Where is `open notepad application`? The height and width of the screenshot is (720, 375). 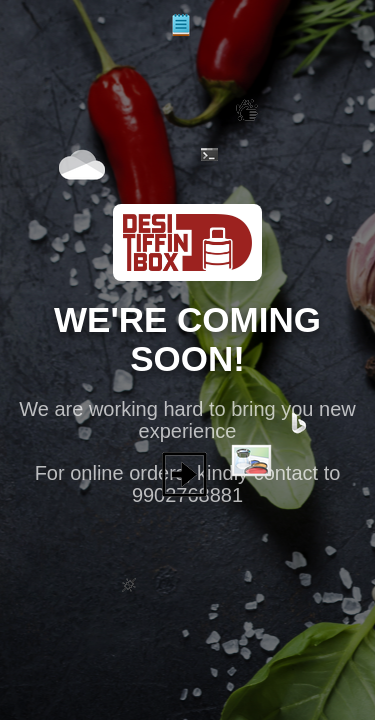 open notepad application is located at coordinates (181, 25).